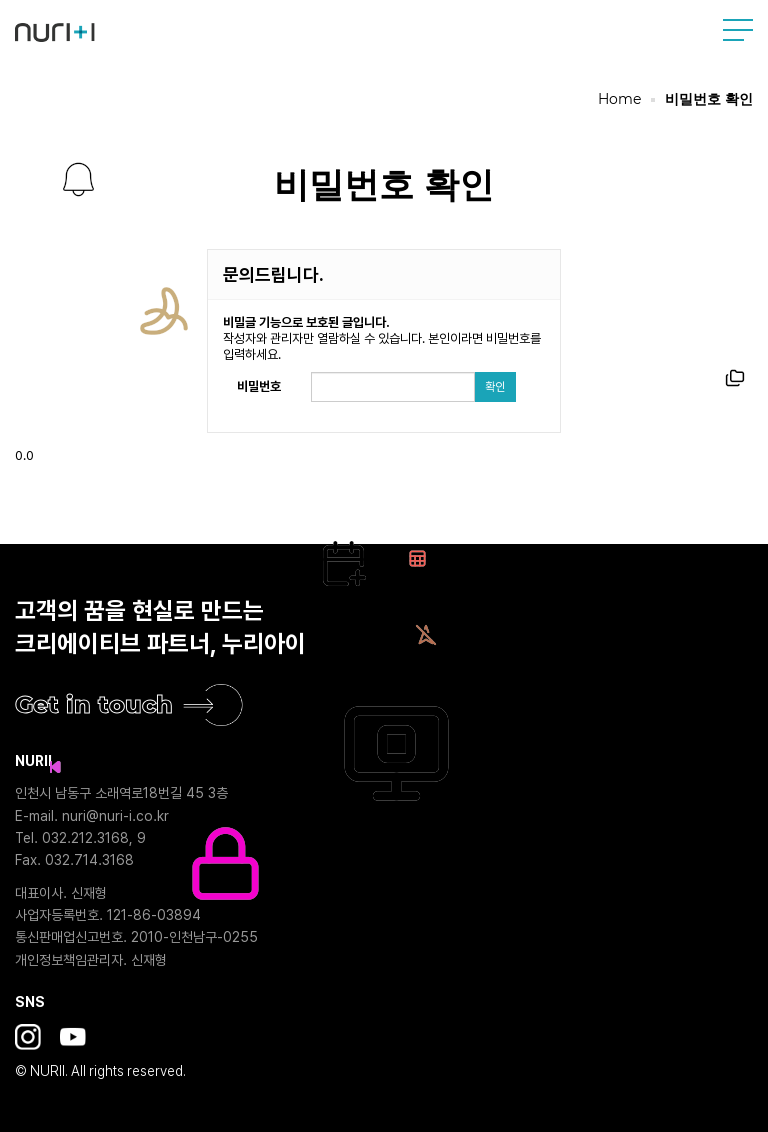 Image resolution: width=768 pixels, height=1132 pixels. What do you see at coordinates (735, 378) in the screenshot?
I see `view all folders` at bounding box center [735, 378].